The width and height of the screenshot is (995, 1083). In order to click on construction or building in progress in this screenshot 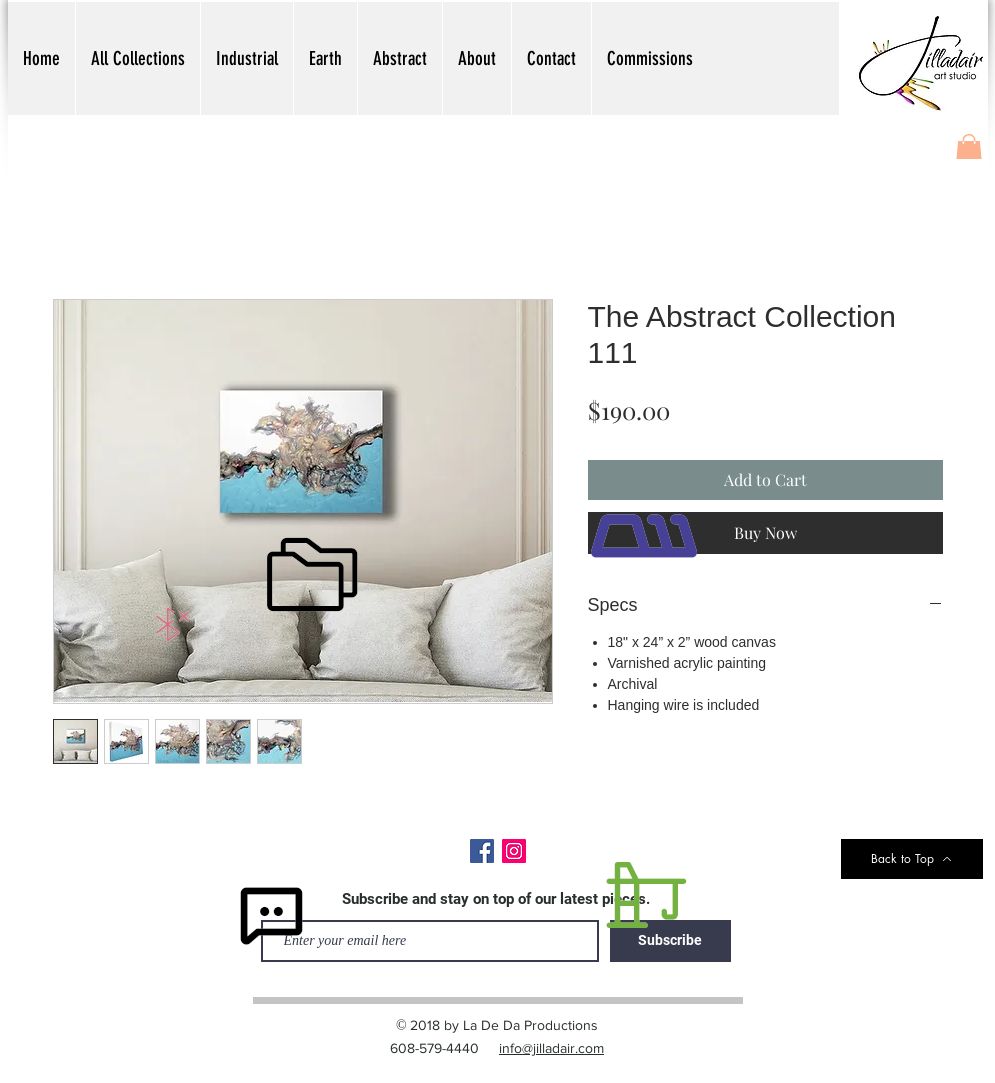, I will do `click(645, 895)`.